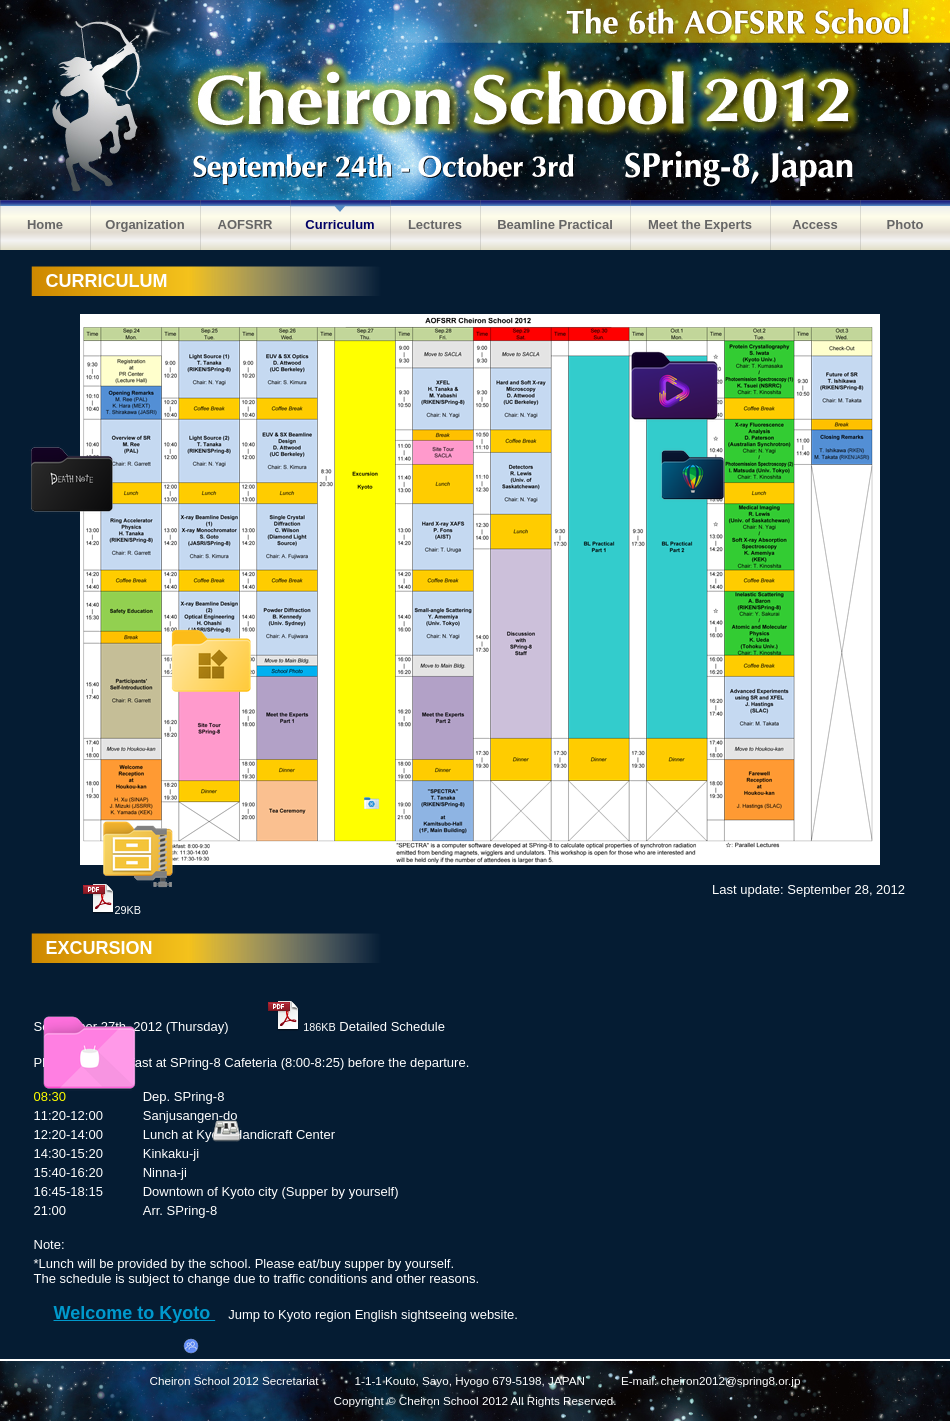 The image size is (950, 1421). I want to click on open the apps folder, so click(211, 663).